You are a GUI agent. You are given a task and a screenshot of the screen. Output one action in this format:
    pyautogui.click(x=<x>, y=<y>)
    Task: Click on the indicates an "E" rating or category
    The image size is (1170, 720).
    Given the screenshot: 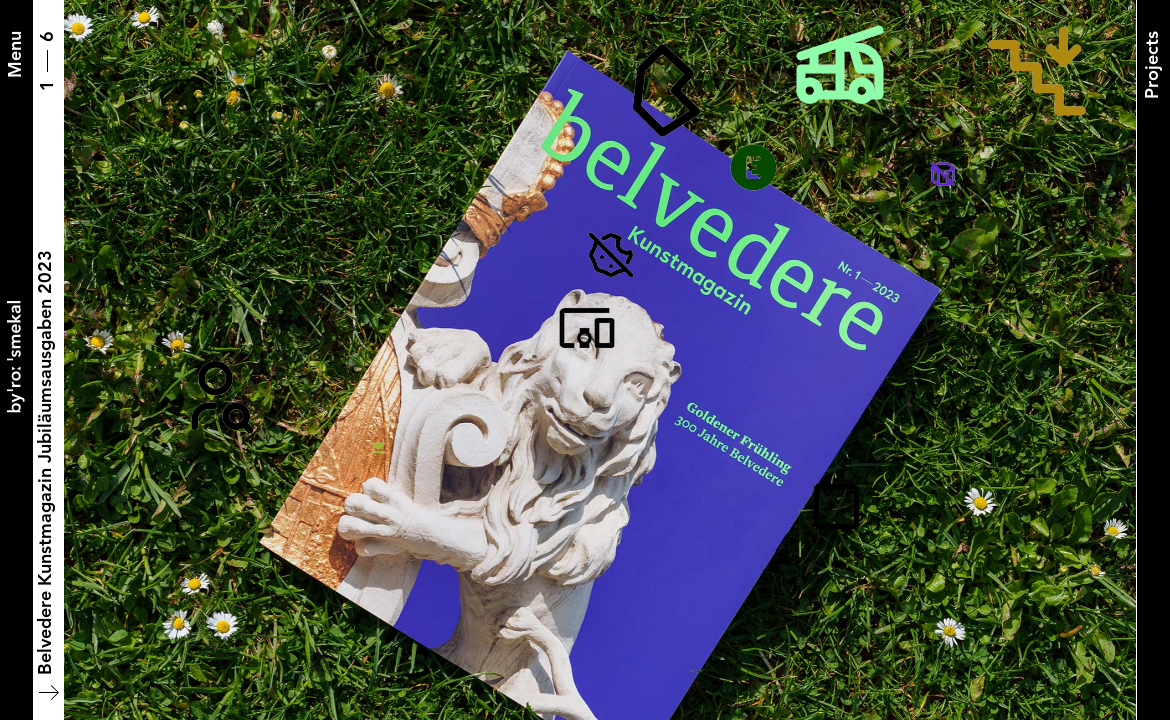 What is the action you would take?
    pyautogui.click(x=753, y=167)
    